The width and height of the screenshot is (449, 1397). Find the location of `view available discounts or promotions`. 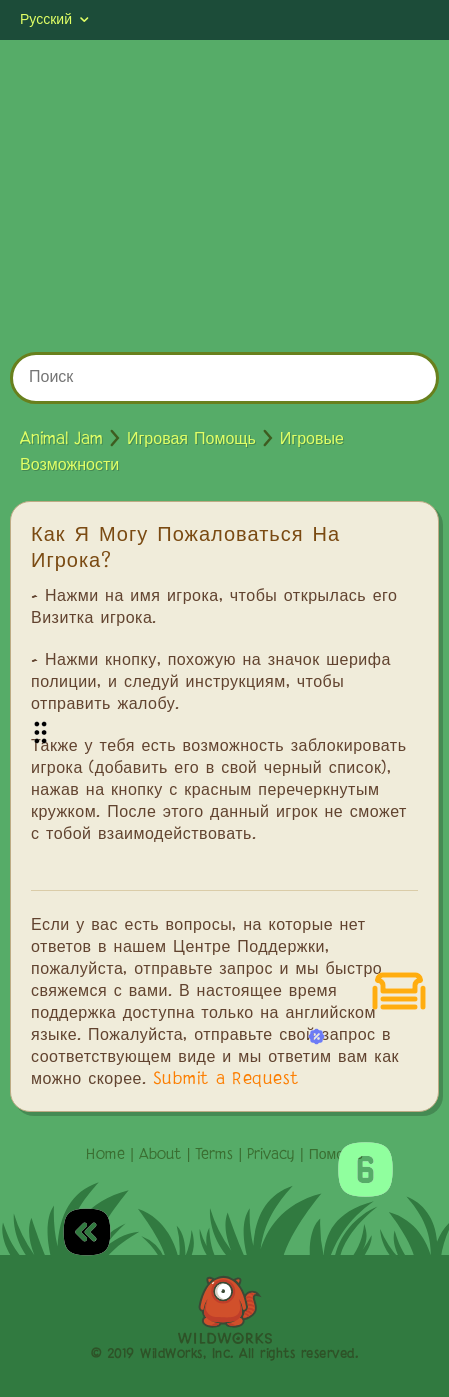

view available discounts or promotions is located at coordinates (316, 1036).